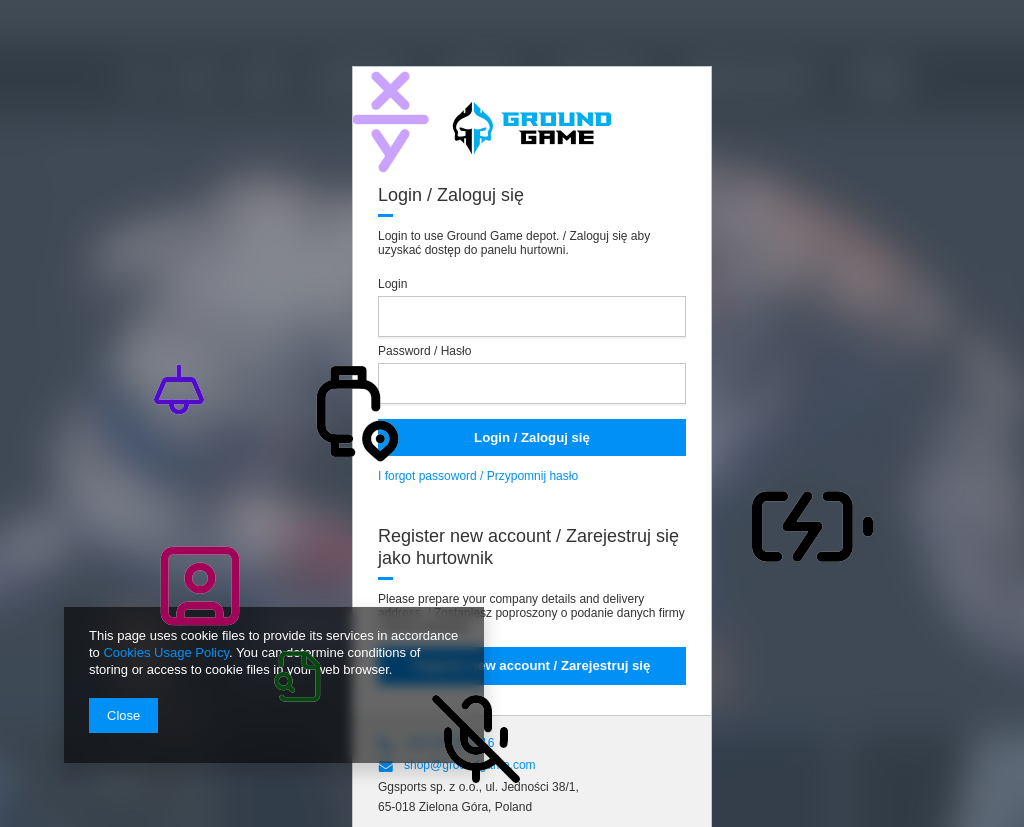 The image size is (1024, 827). What do you see at coordinates (179, 392) in the screenshot?
I see `toggle ceiling light on or off` at bounding box center [179, 392].